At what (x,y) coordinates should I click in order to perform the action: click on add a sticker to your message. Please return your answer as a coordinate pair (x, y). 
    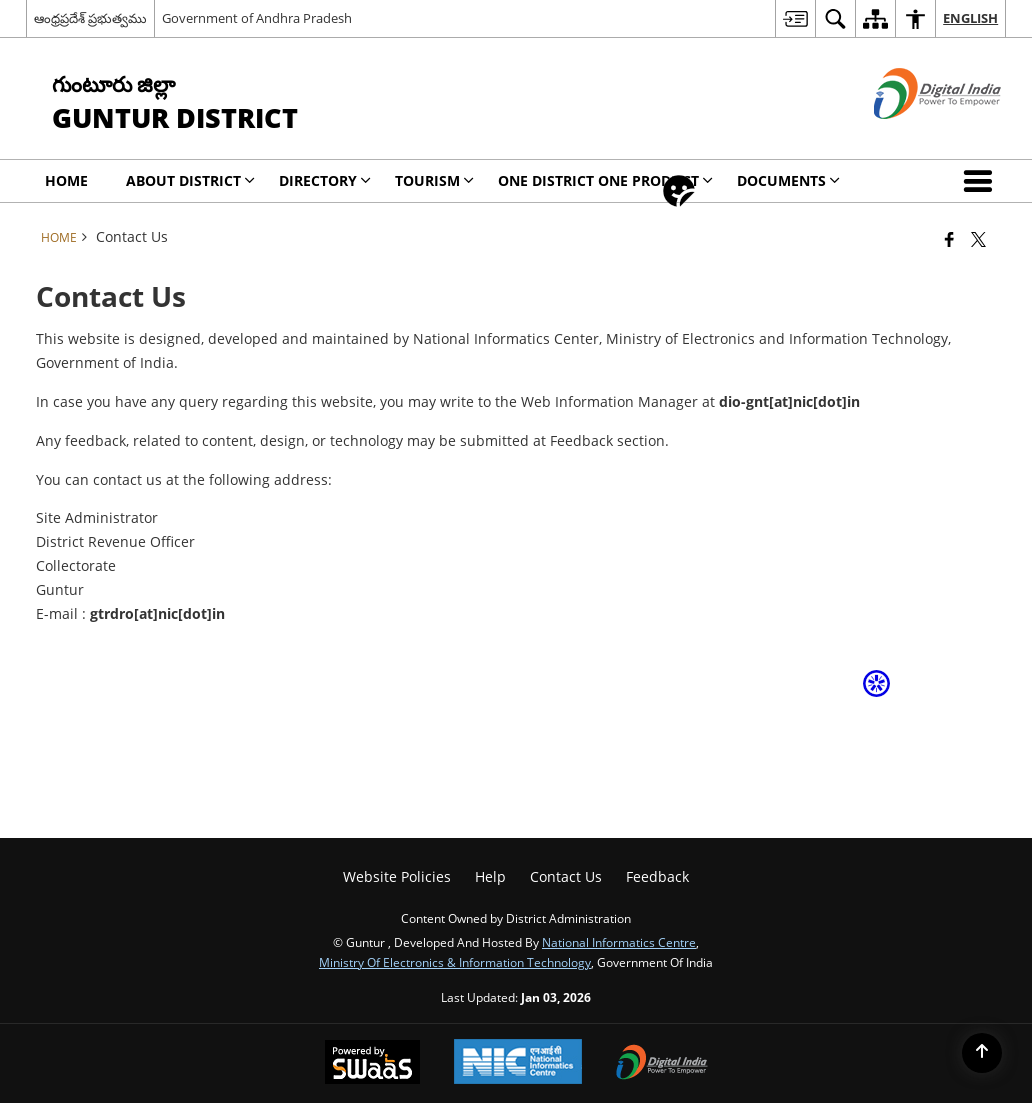
    Looking at the image, I should click on (679, 191).